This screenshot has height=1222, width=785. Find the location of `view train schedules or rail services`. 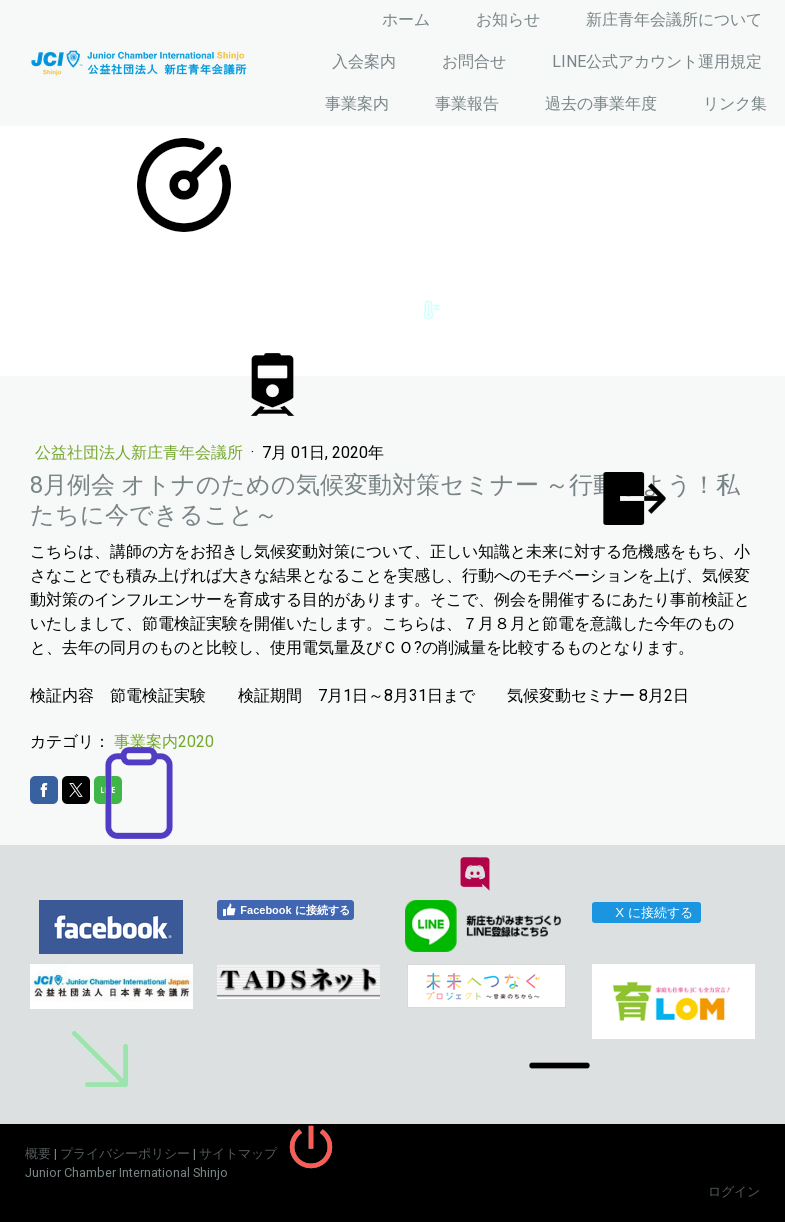

view train schedules or rail services is located at coordinates (272, 384).